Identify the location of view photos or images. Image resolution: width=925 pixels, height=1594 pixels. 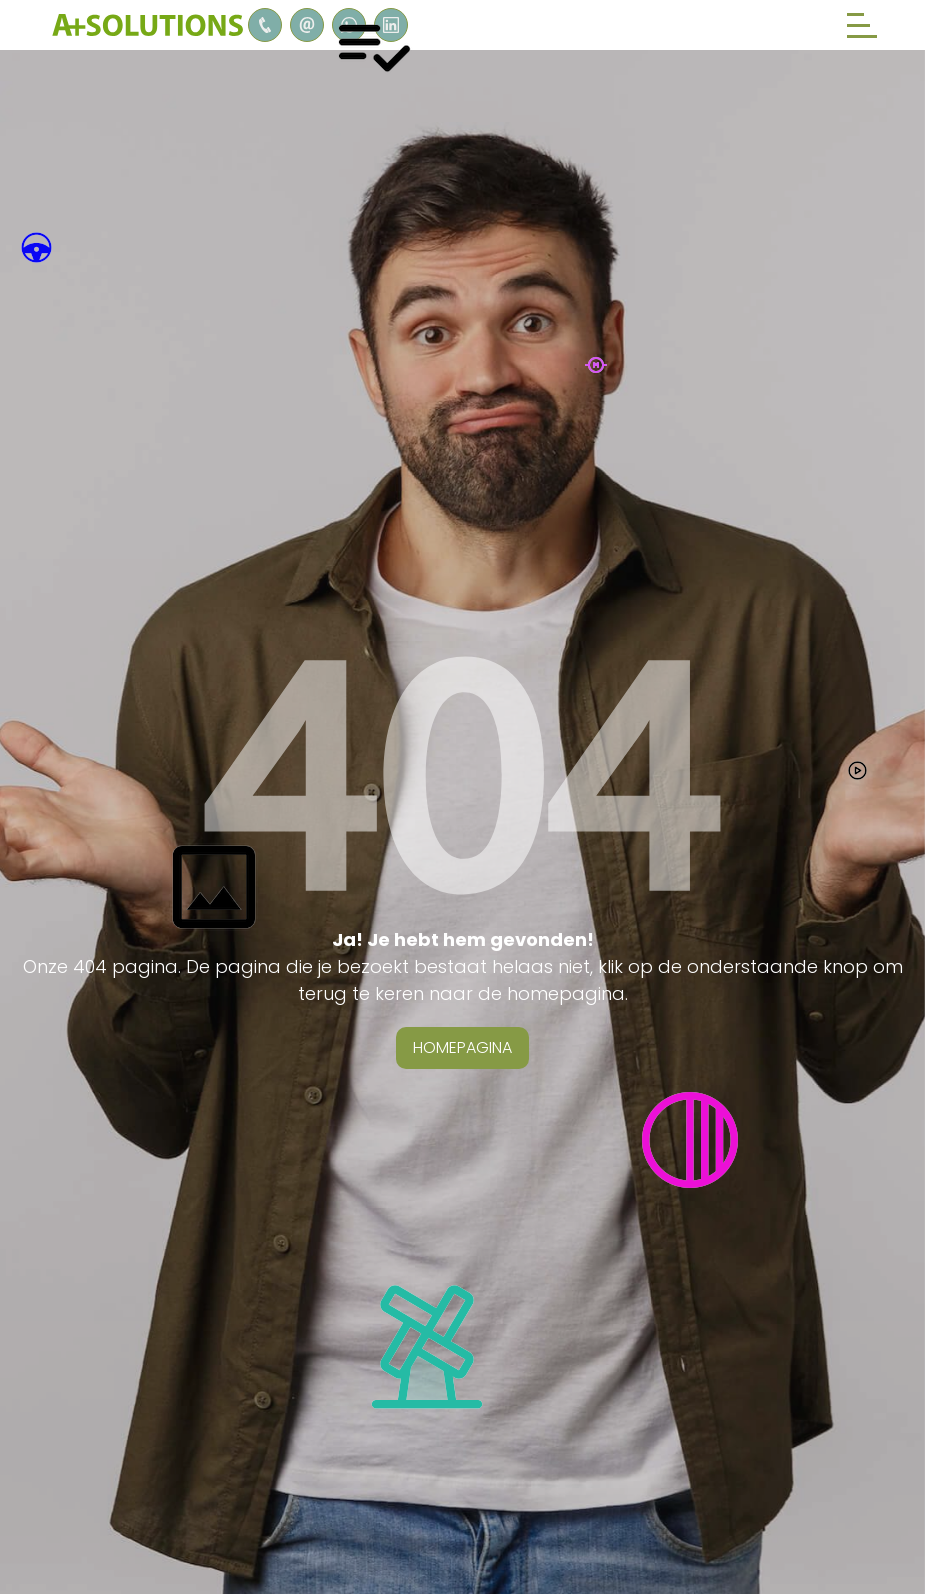
(214, 887).